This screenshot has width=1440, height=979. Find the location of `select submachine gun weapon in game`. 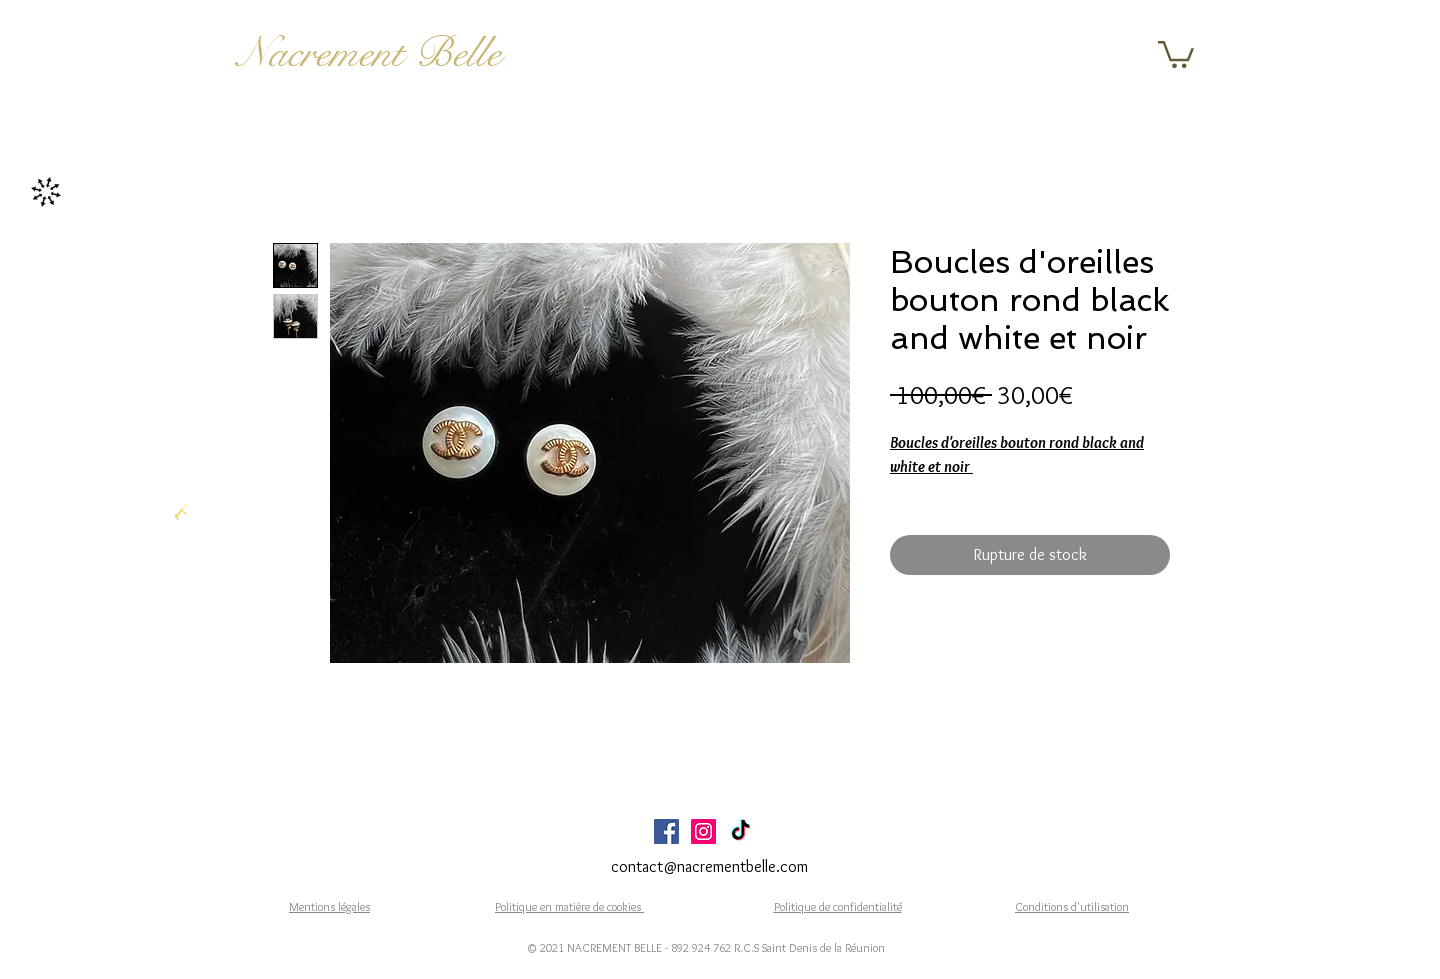

select submachine gun weapon in game is located at coordinates (181, 512).